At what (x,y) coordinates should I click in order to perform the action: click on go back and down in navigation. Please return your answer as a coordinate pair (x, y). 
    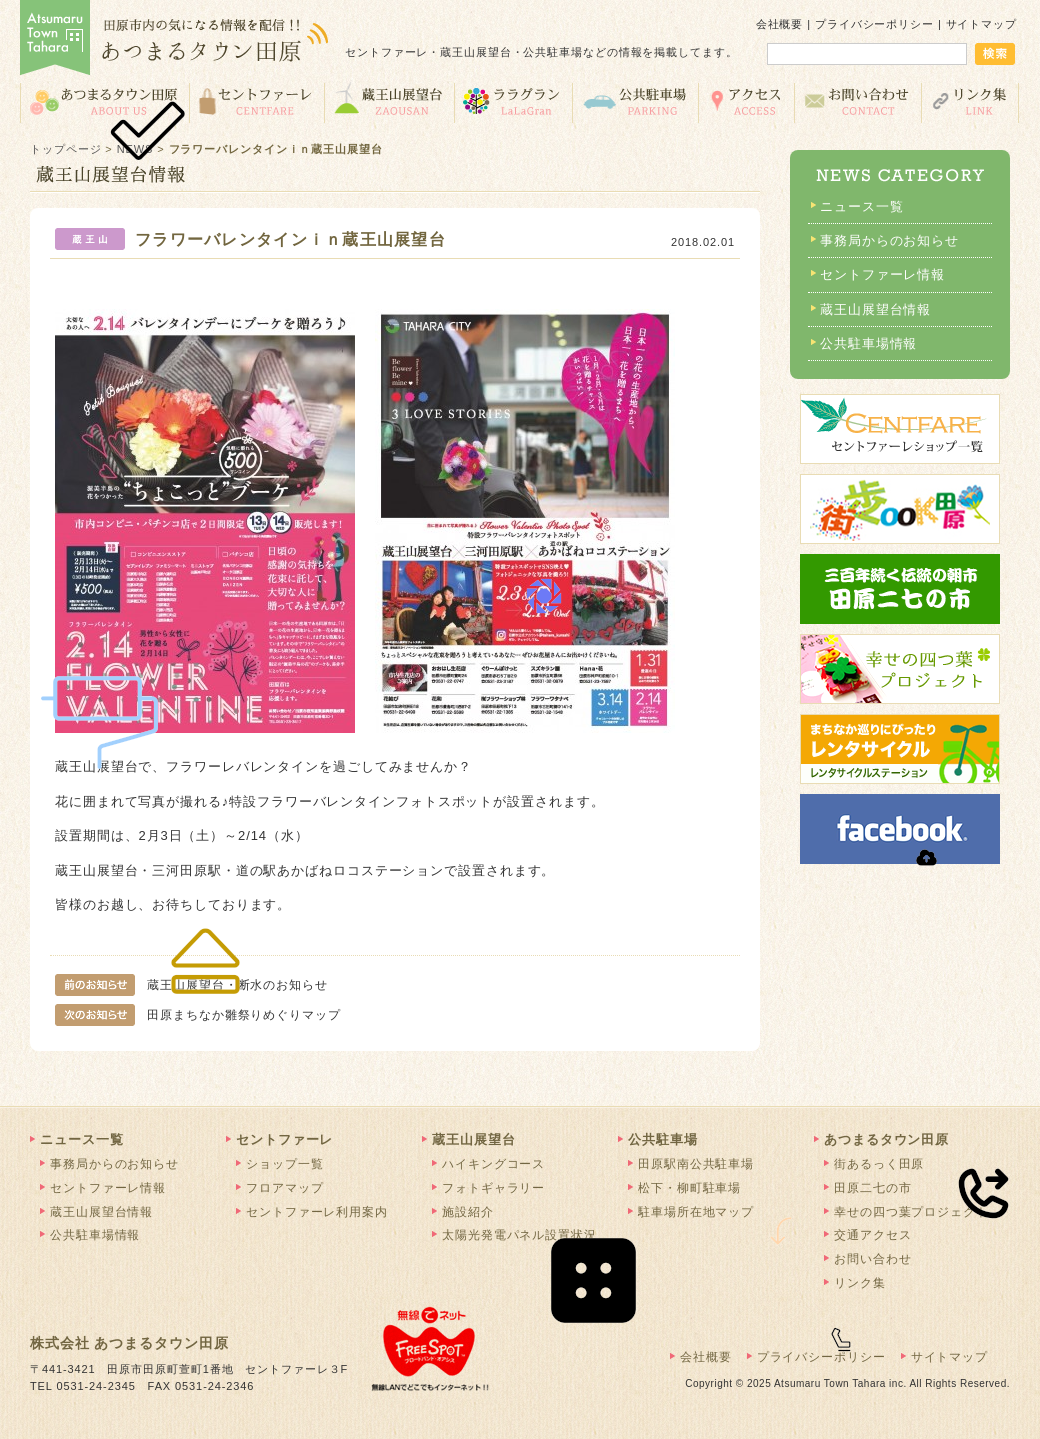
    Looking at the image, I should click on (781, 1231).